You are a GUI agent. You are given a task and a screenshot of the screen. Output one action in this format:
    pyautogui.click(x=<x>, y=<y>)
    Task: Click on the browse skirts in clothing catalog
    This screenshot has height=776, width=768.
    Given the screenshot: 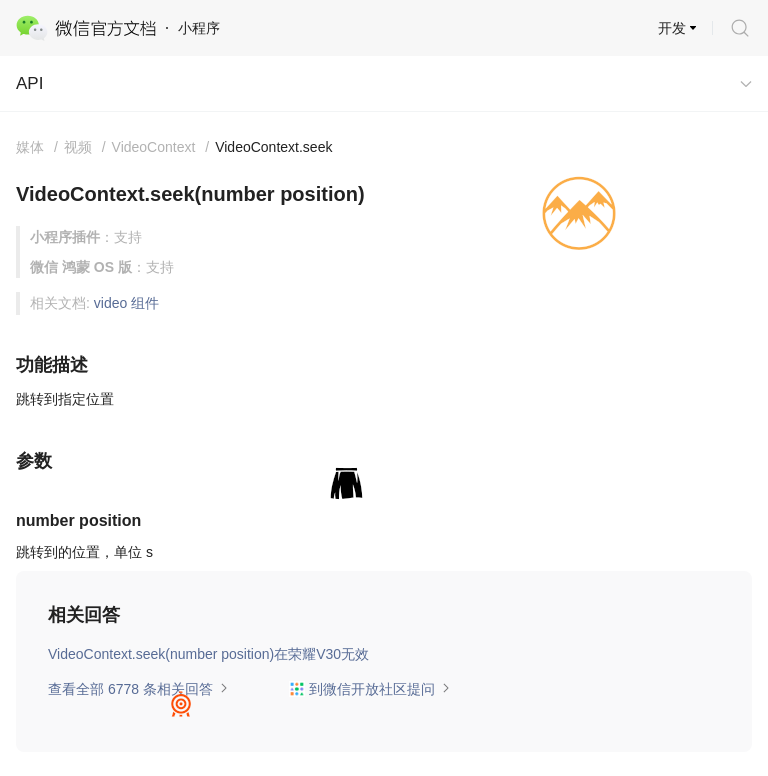 What is the action you would take?
    pyautogui.click(x=346, y=483)
    